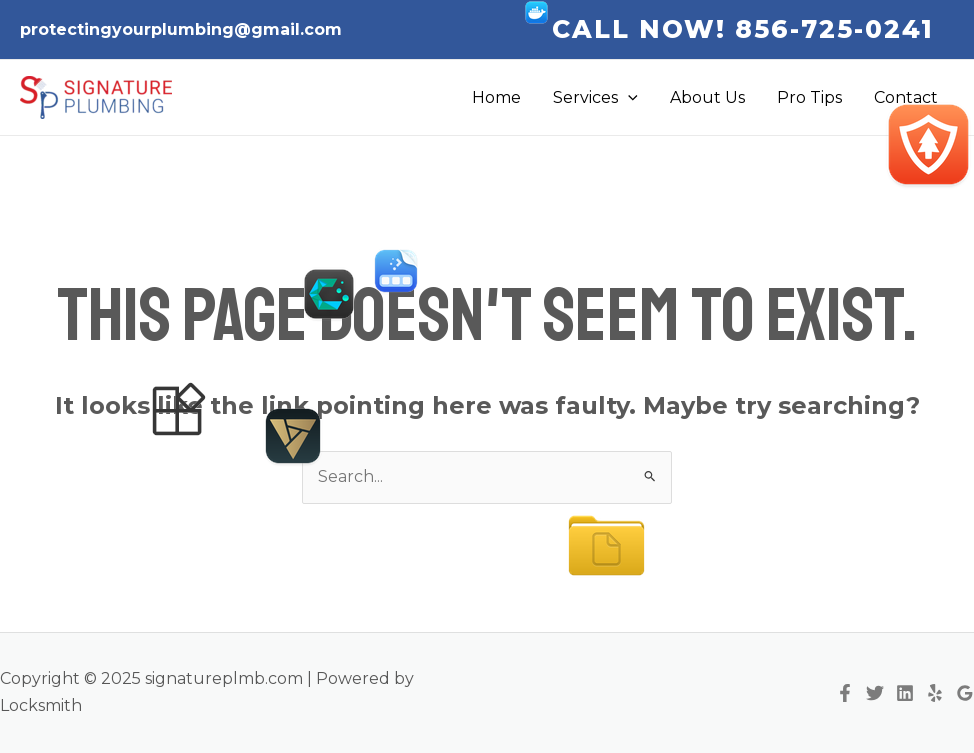 This screenshot has width=974, height=753. Describe the element at coordinates (396, 271) in the screenshot. I see `open plasma desktop settings` at that location.